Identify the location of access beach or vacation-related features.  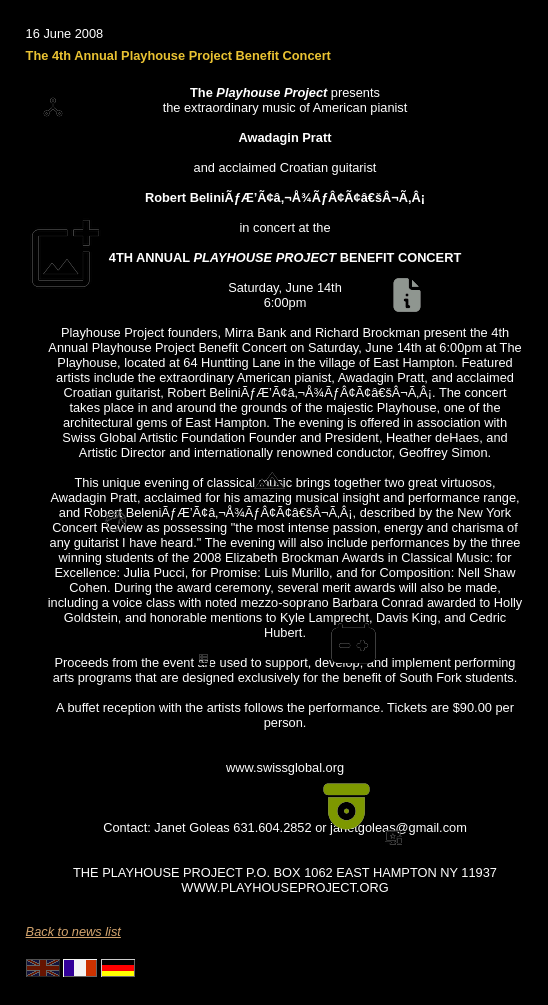
(116, 521).